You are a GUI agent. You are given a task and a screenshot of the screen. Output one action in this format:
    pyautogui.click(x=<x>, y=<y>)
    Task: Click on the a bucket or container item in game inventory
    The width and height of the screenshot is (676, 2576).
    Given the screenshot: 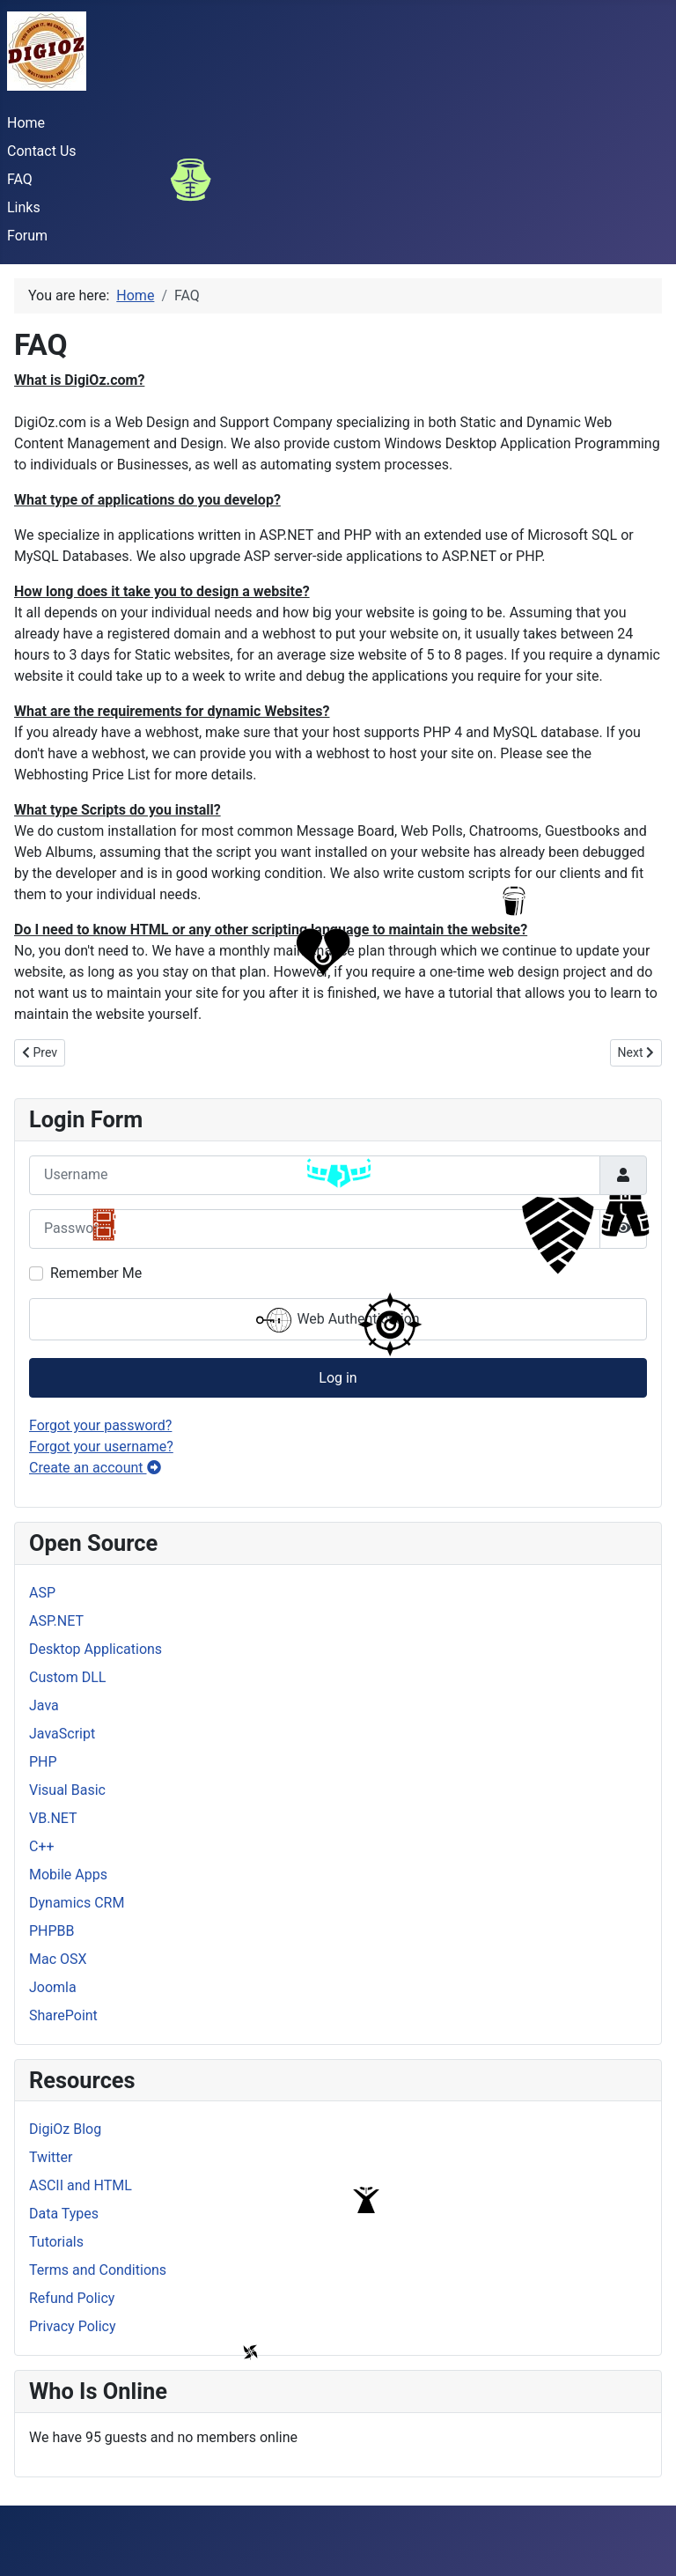 What is the action you would take?
    pyautogui.click(x=514, y=900)
    